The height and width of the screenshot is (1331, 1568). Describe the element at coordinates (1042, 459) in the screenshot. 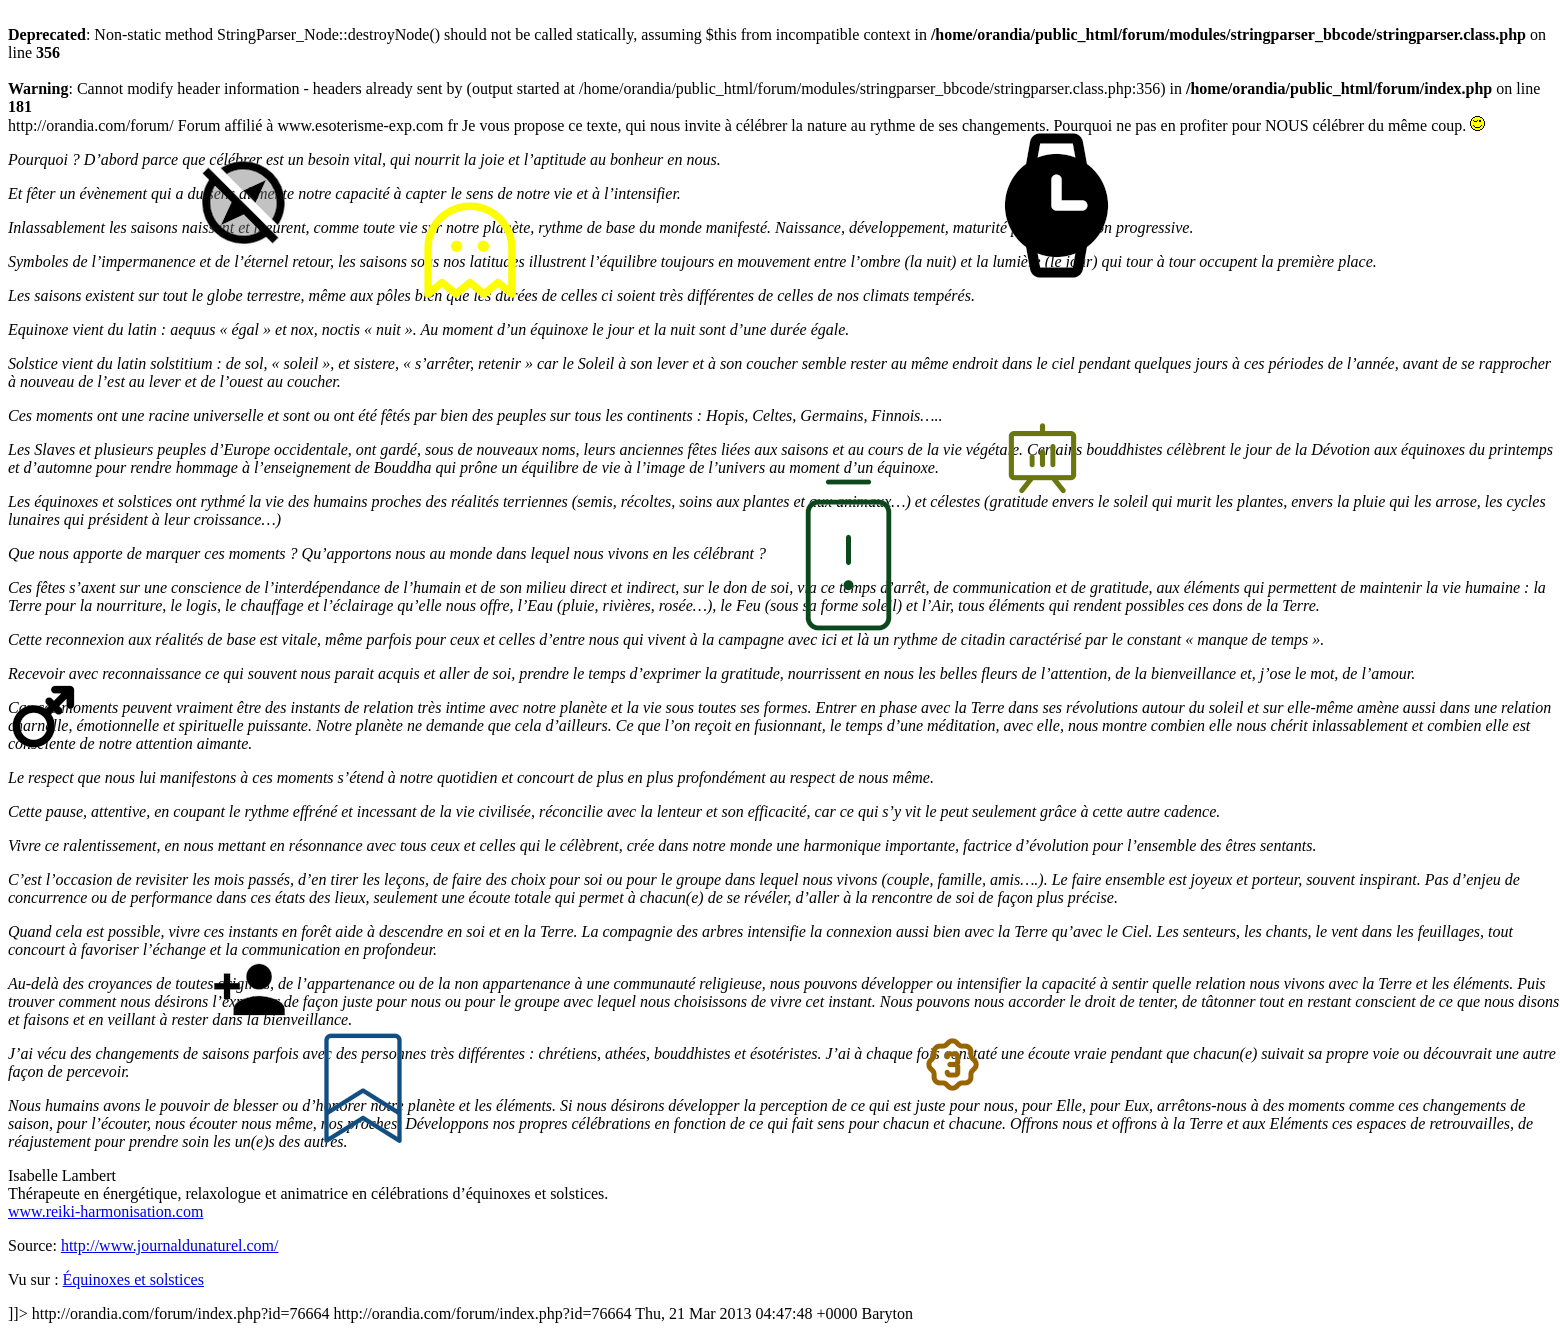

I see `view presentation with charts` at that location.